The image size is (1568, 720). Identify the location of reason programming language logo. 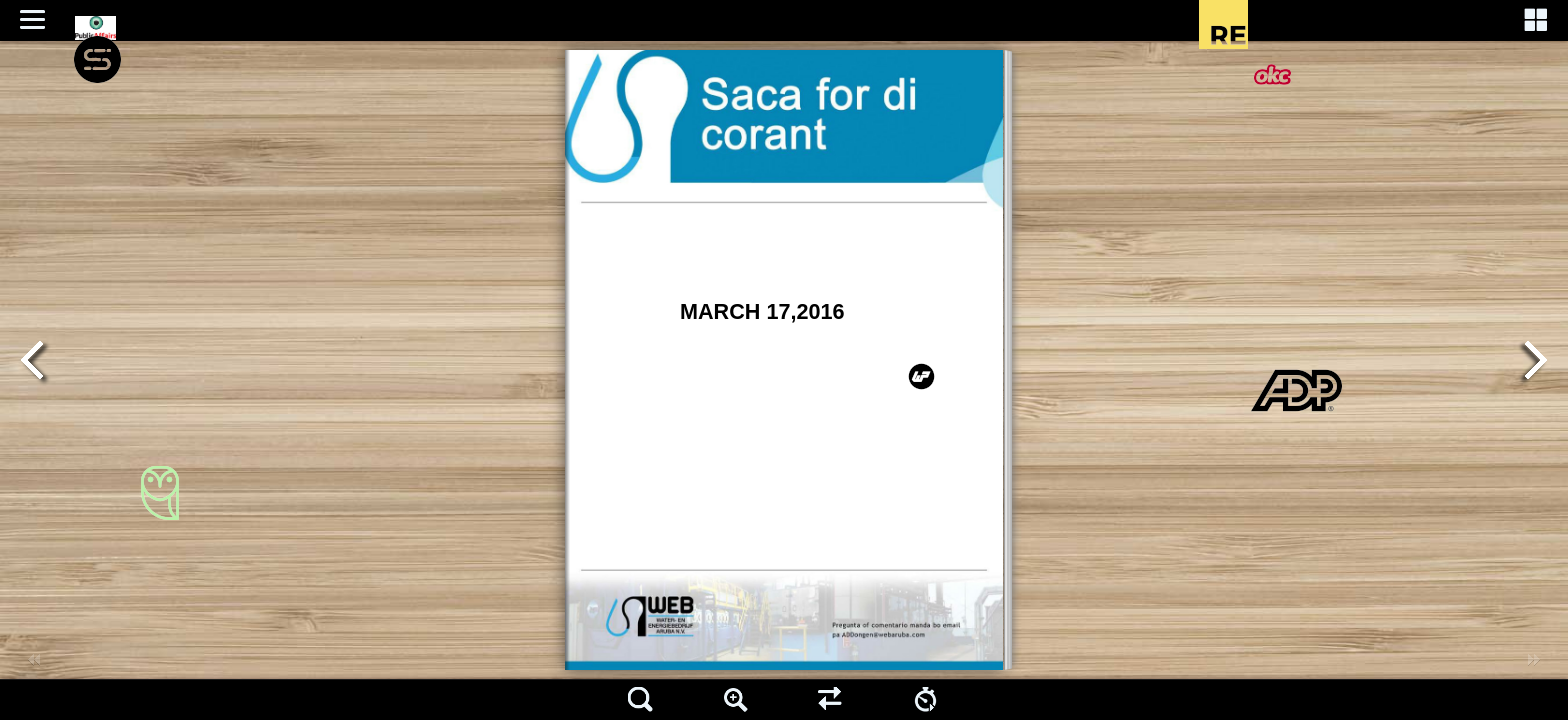
(1223, 24).